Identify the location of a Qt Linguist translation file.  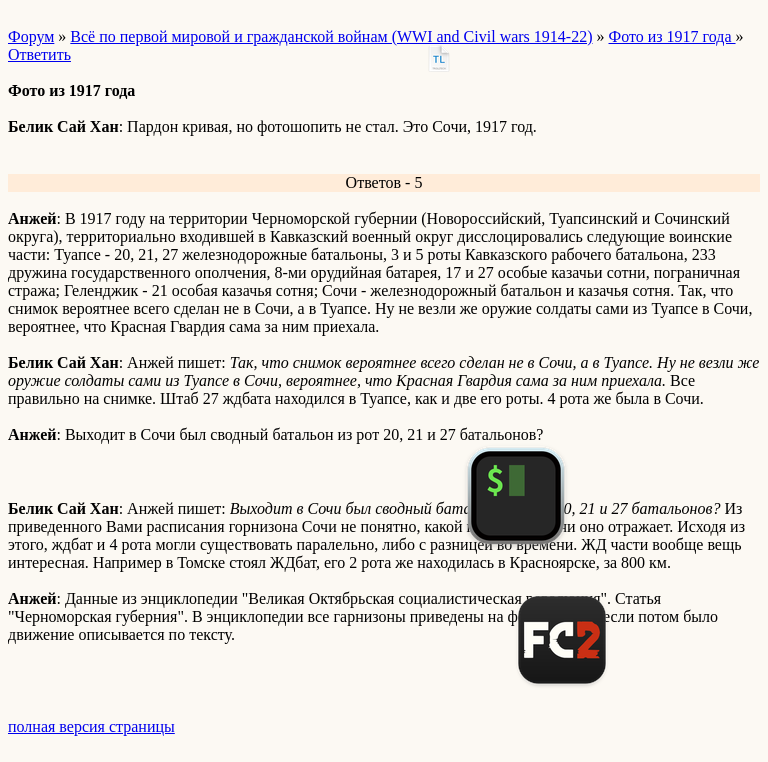
(439, 59).